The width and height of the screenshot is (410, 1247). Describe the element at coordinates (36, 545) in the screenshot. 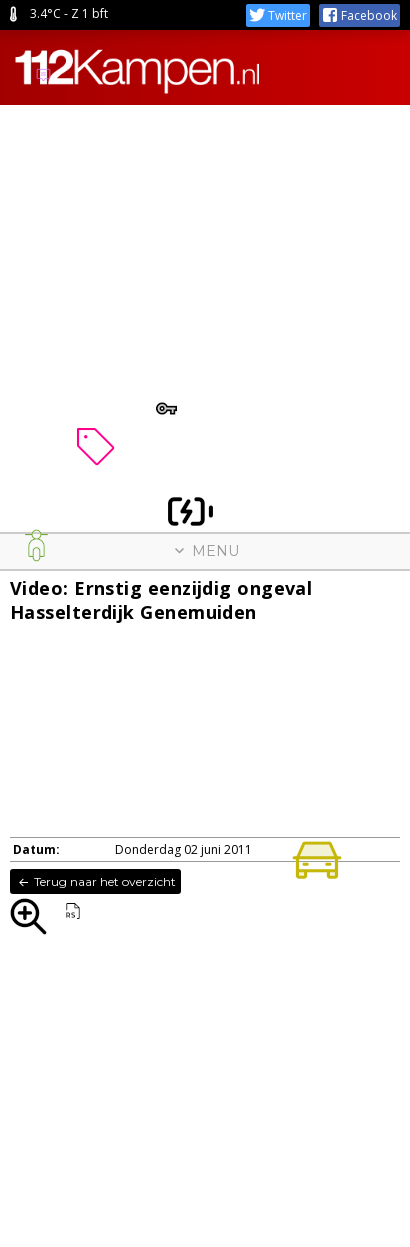

I see `select moped or scooter delivery option` at that location.